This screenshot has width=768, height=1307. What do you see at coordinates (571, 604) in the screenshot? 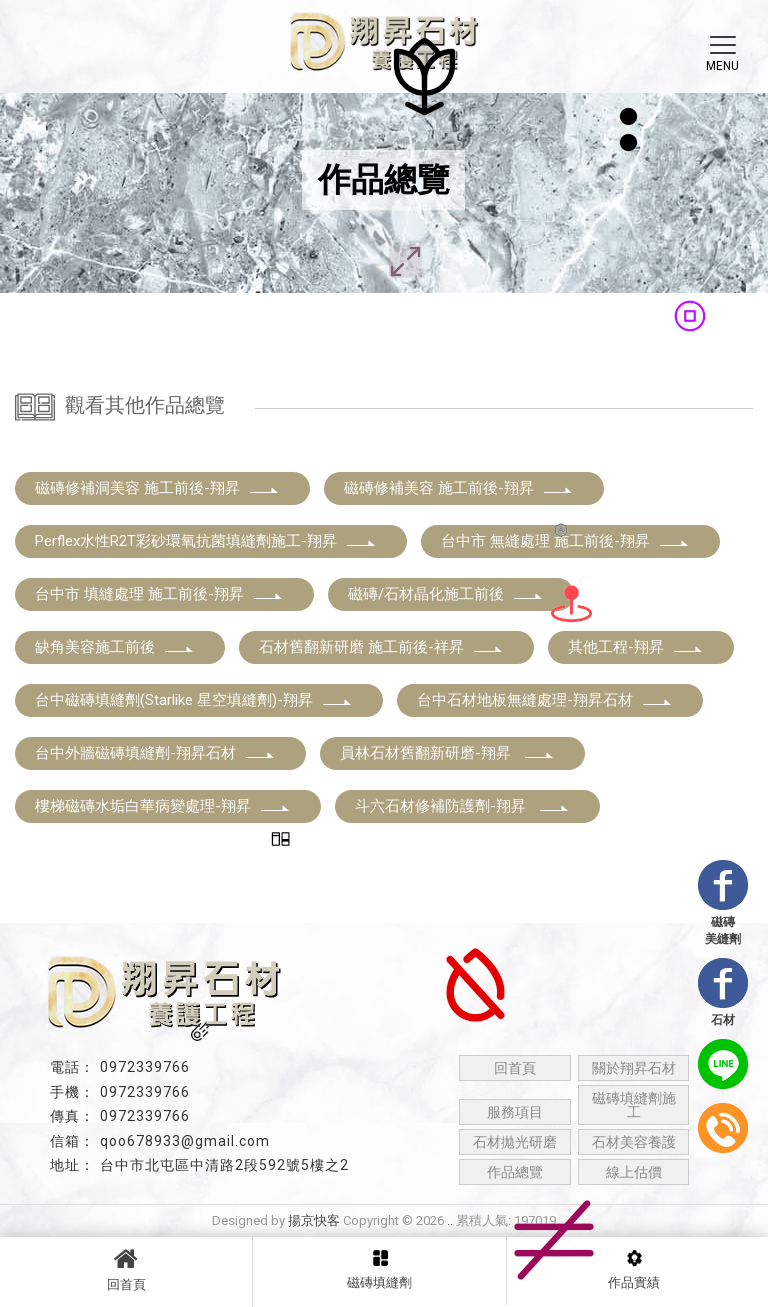
I see `view location area or radius` at bounding box center [571, 604].